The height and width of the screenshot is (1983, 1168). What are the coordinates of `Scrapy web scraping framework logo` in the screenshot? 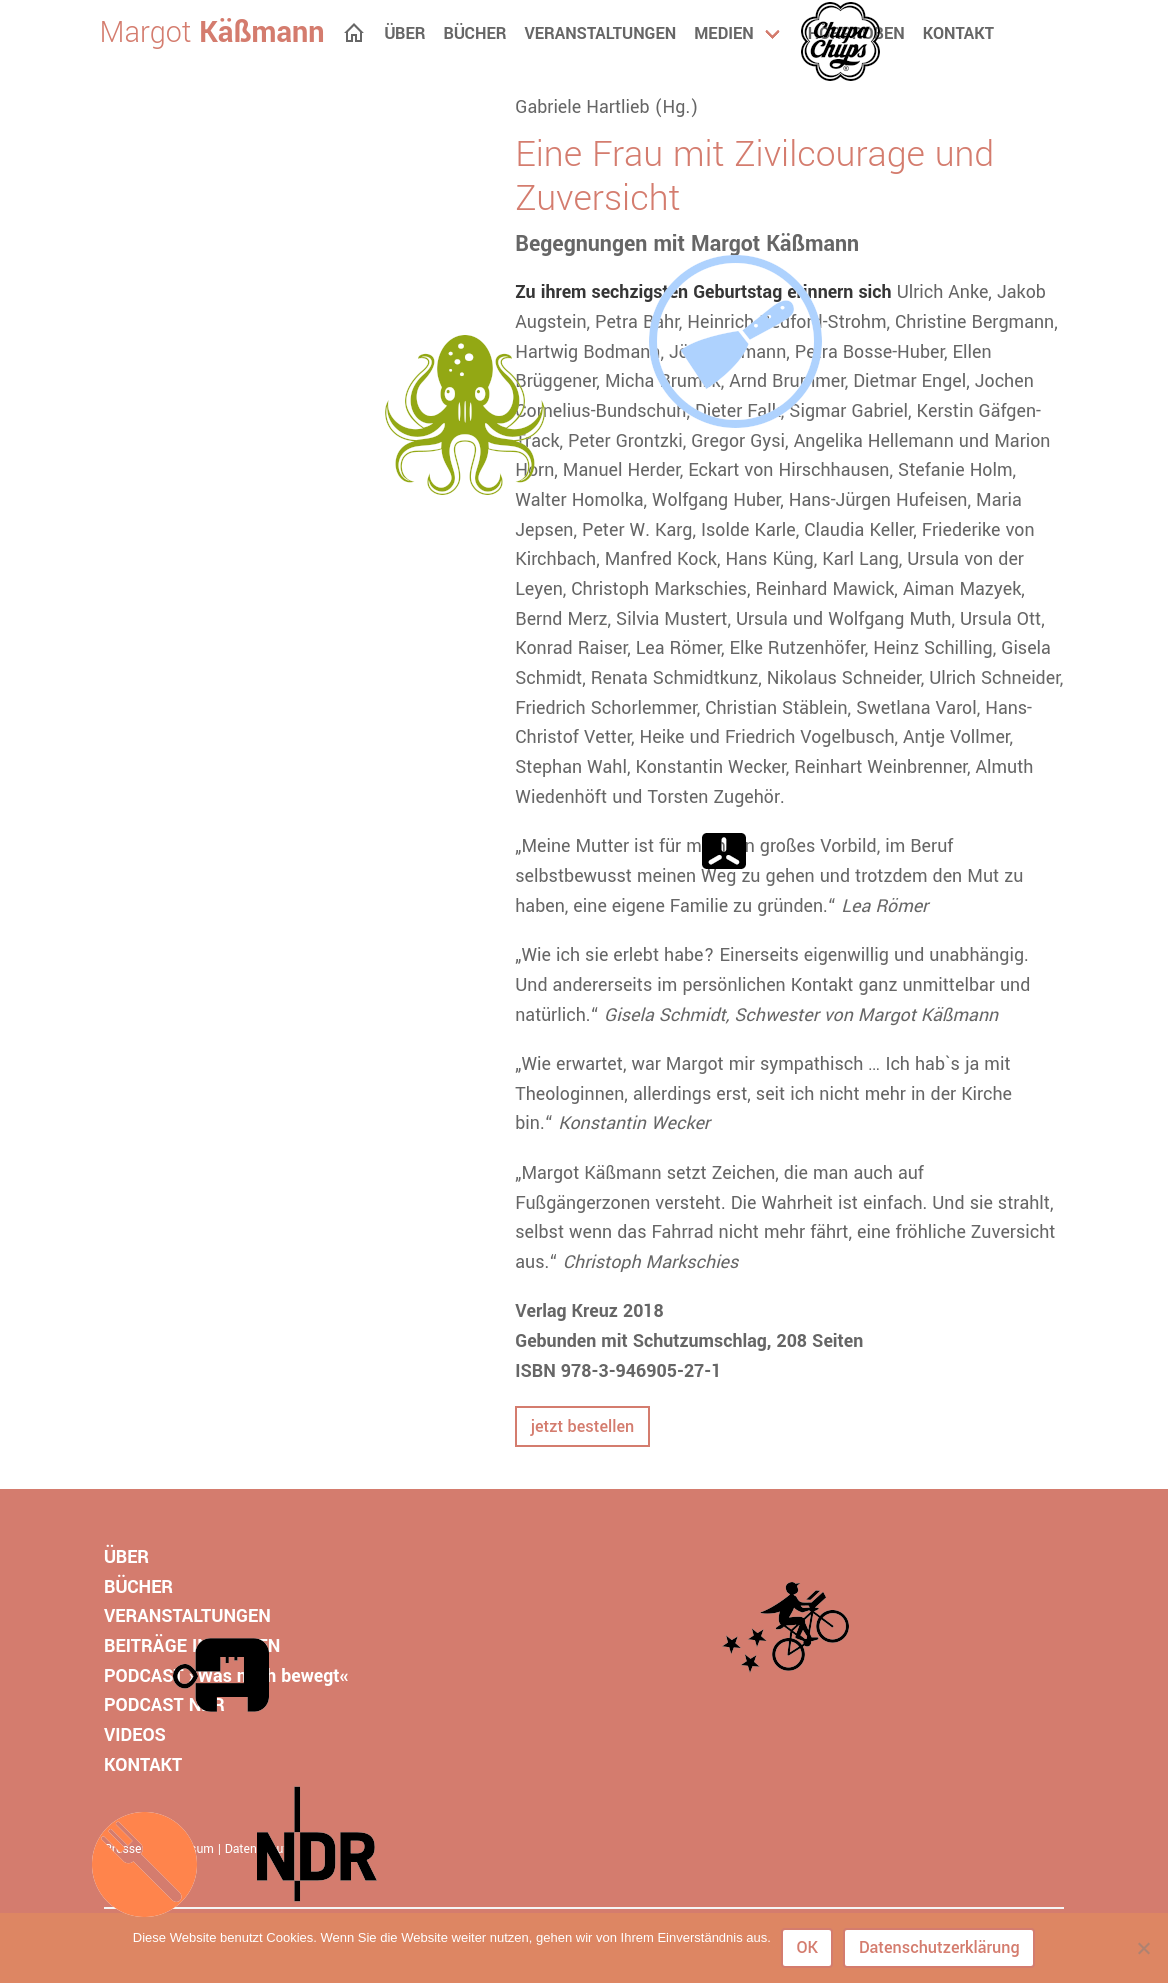 It's located at (735, 341).